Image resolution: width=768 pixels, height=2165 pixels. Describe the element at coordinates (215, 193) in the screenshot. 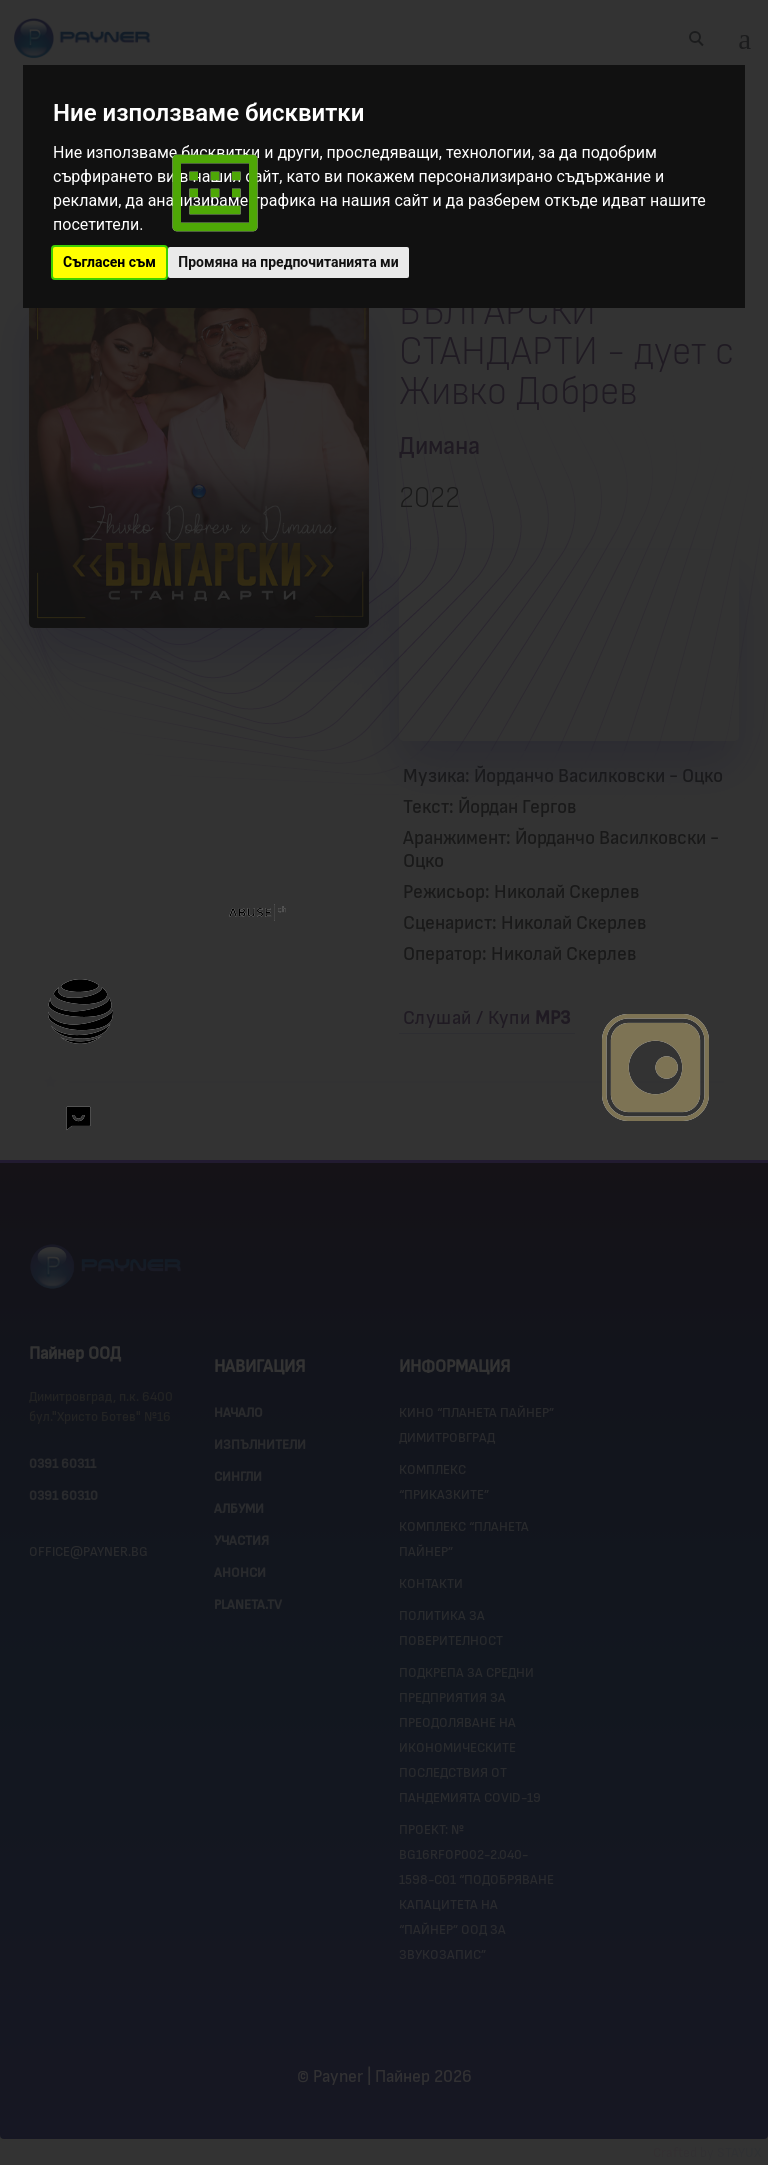

I see `open on-screen keyboard` at that location.